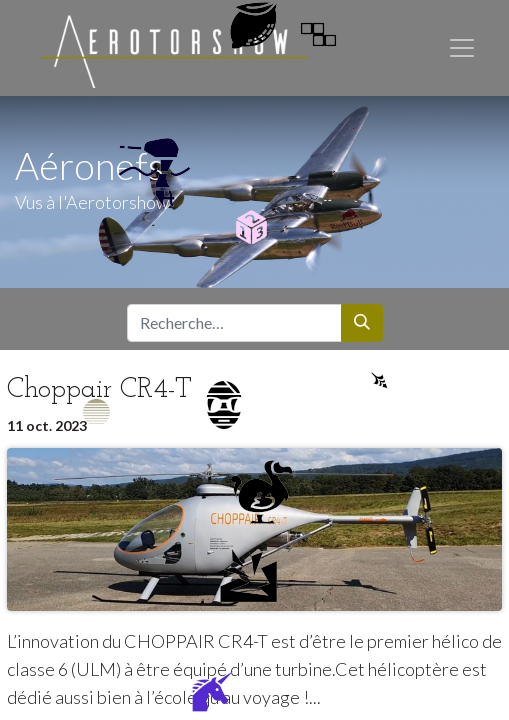 This screenshot has height=720, width=509. What do you see at coordinates (96, 412) in the screenshot?
I see `retro or synthwave style sun decoration` at bounding box center [96, 412].